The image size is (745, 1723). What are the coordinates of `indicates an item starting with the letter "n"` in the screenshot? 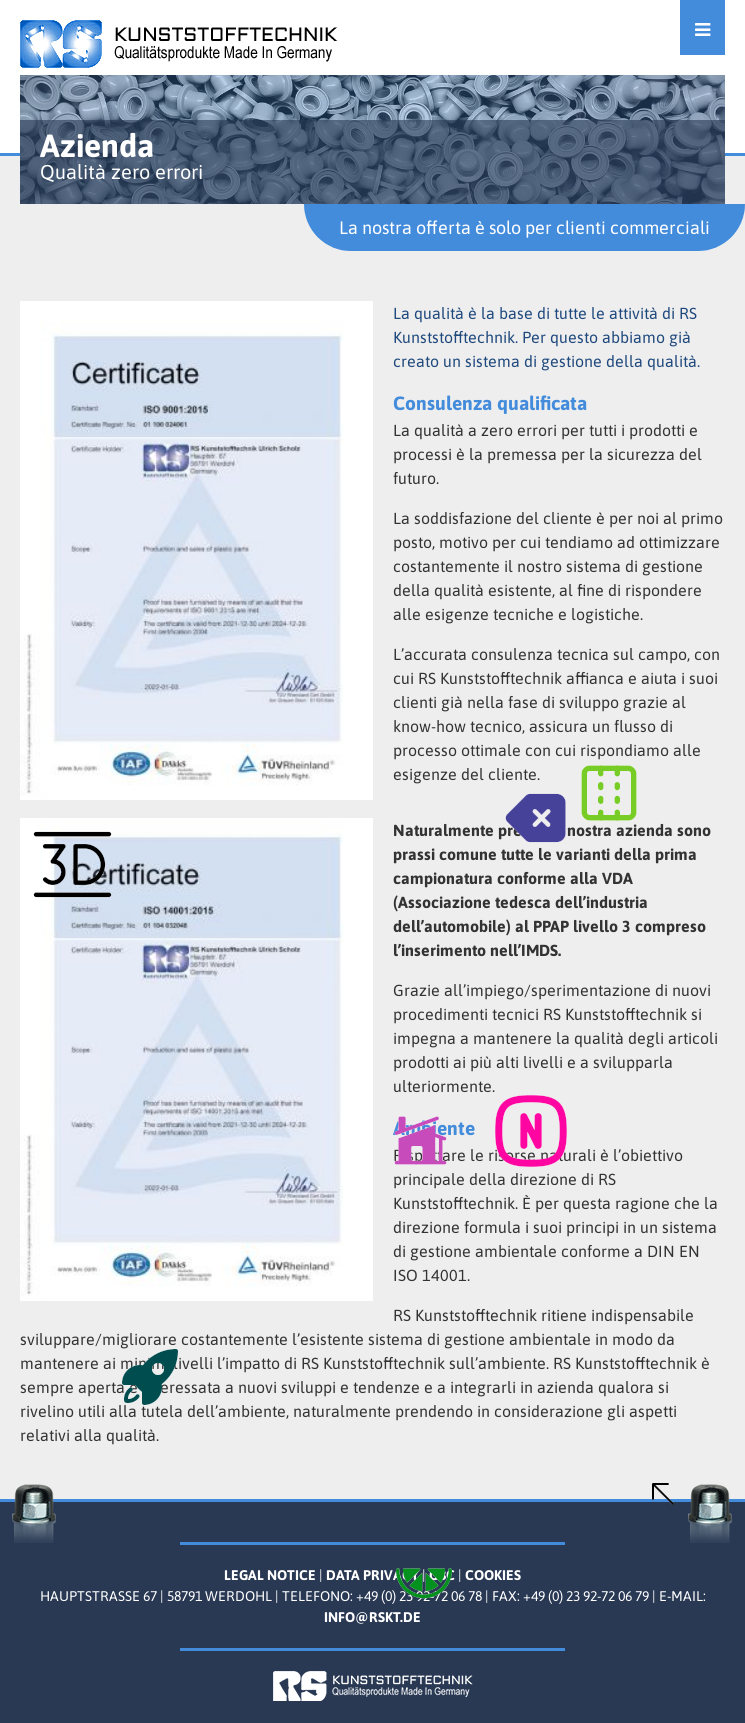 It's located at (531, 1131).